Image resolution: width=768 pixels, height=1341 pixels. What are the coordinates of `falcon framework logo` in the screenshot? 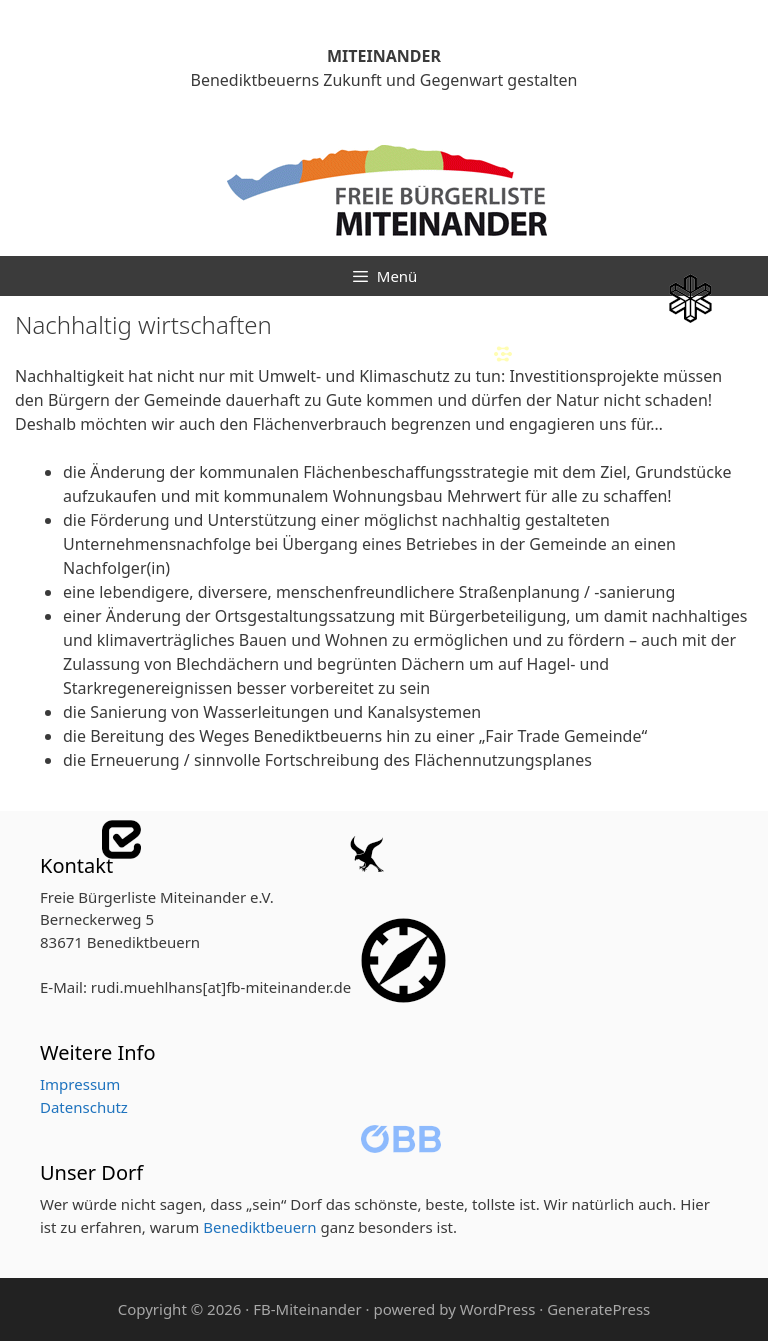 It's located at (367, 854).